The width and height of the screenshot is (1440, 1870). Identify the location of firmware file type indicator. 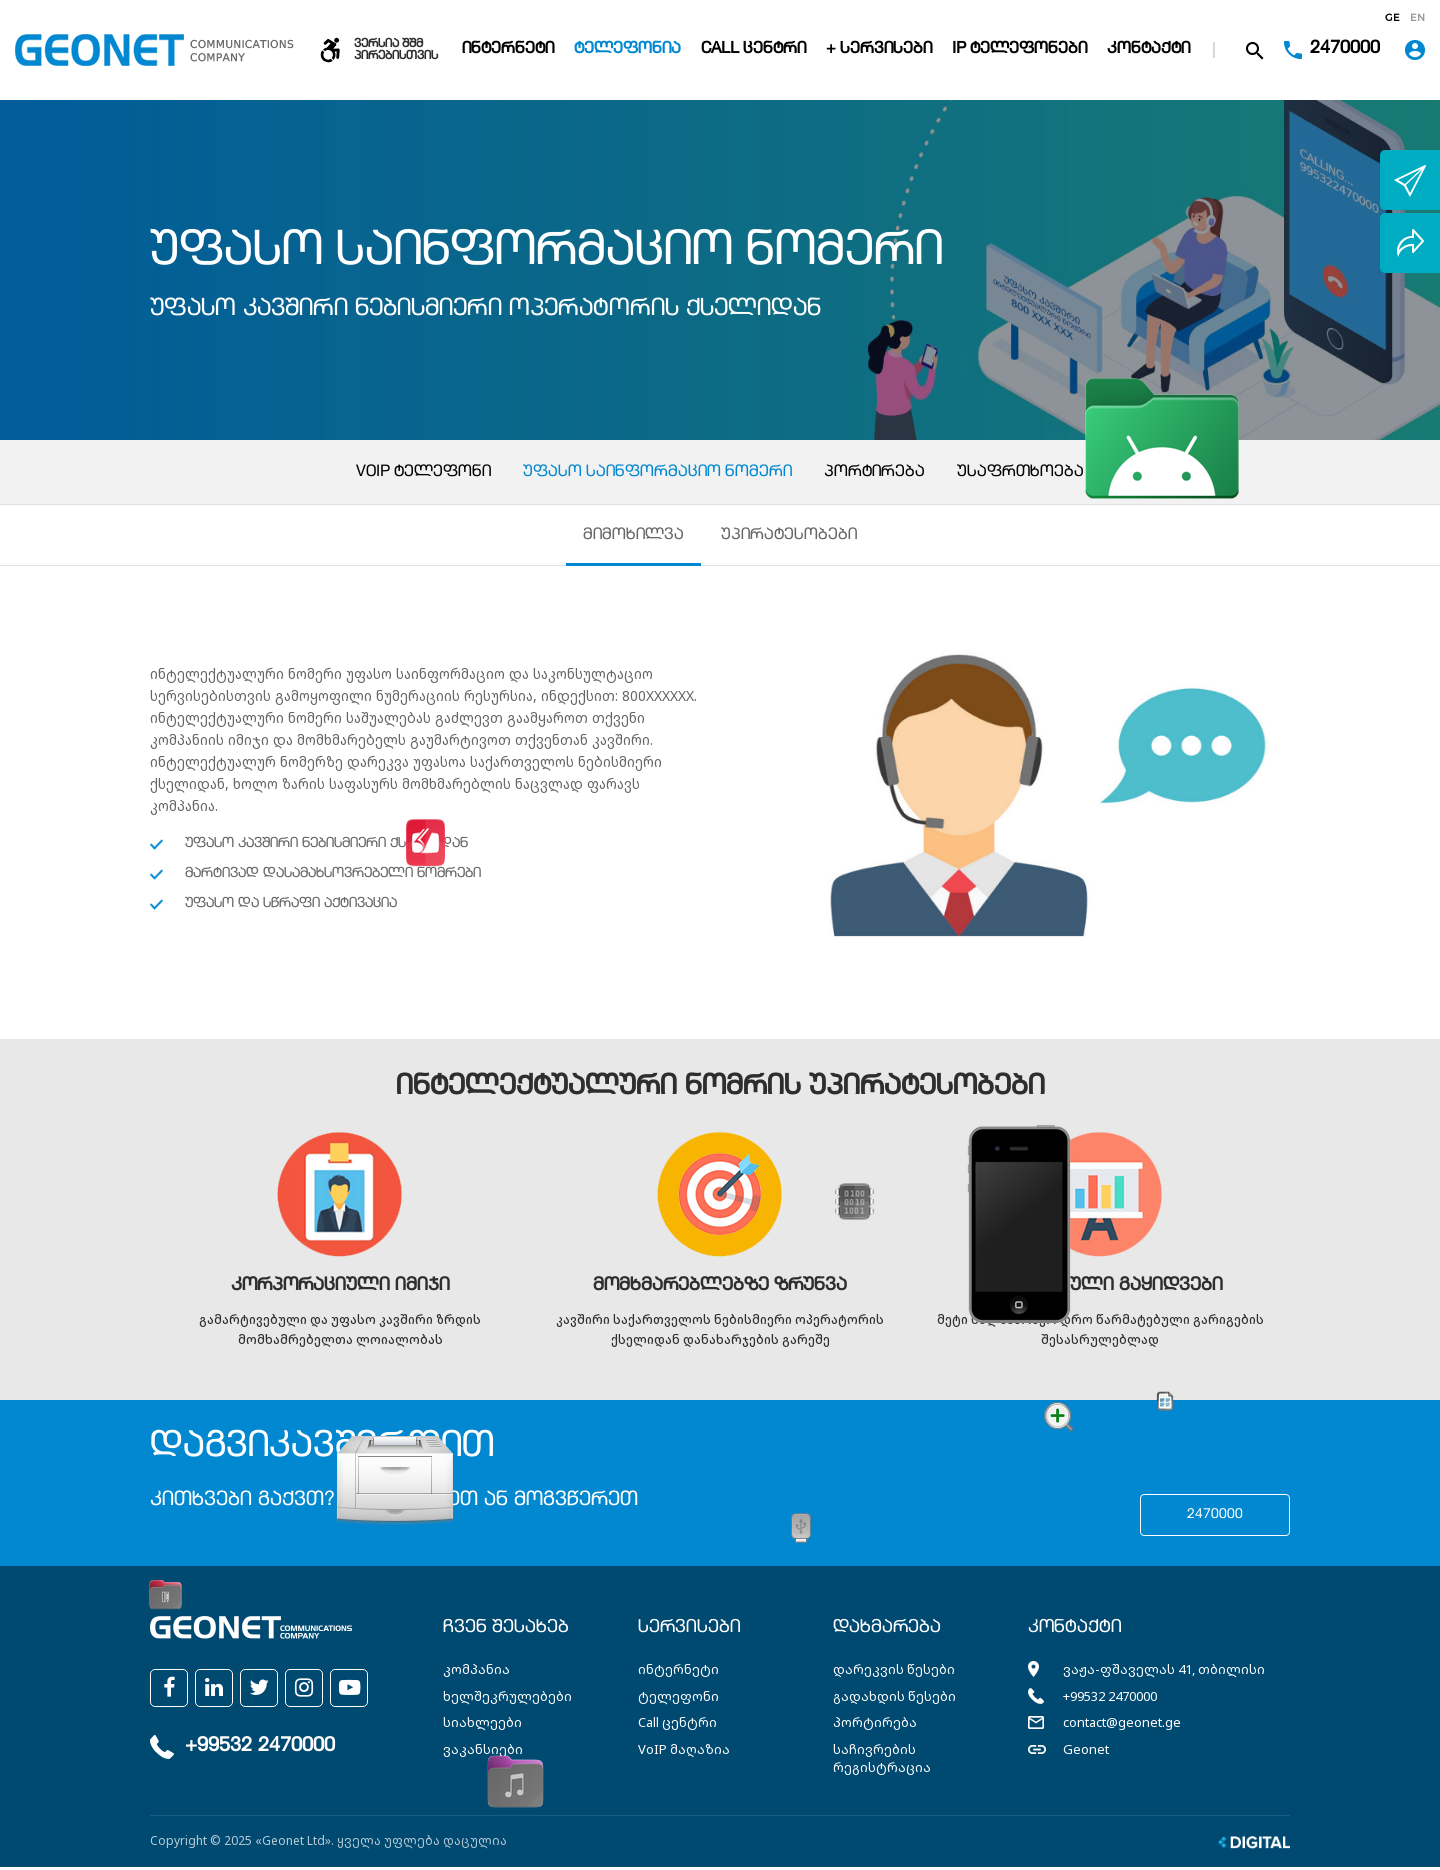
(854, 1201).